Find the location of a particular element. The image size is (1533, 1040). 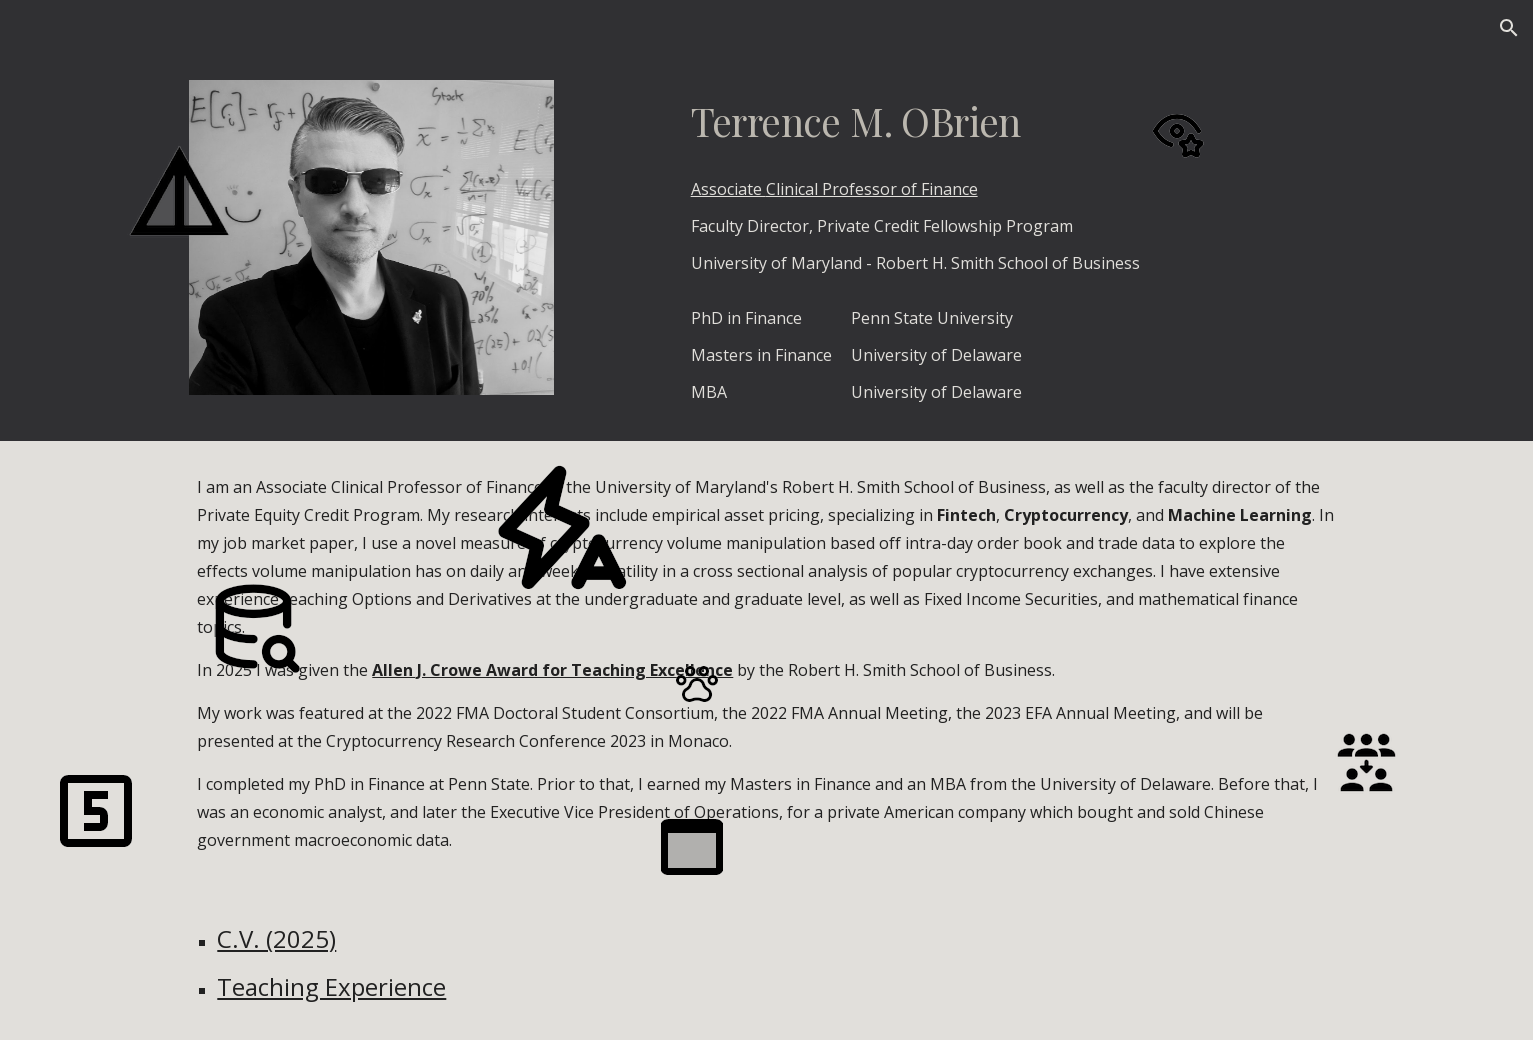

auto-enhance or quick optimize content is located at coordinates (560, 532).